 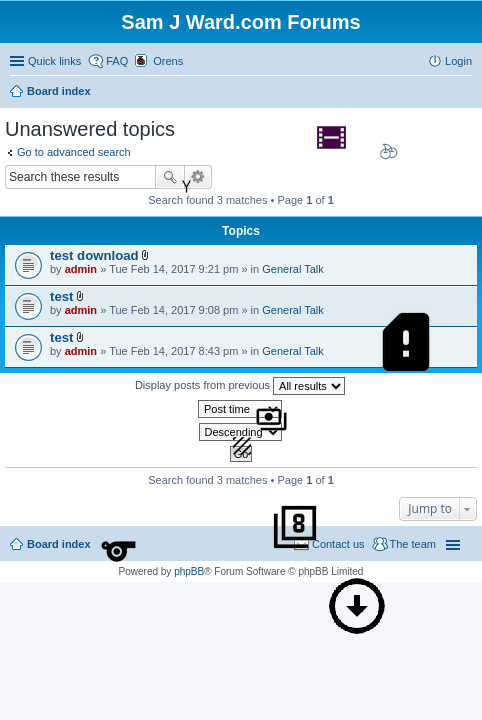 I want to click on the letter Y character or text element, so click(x=186, y=186).